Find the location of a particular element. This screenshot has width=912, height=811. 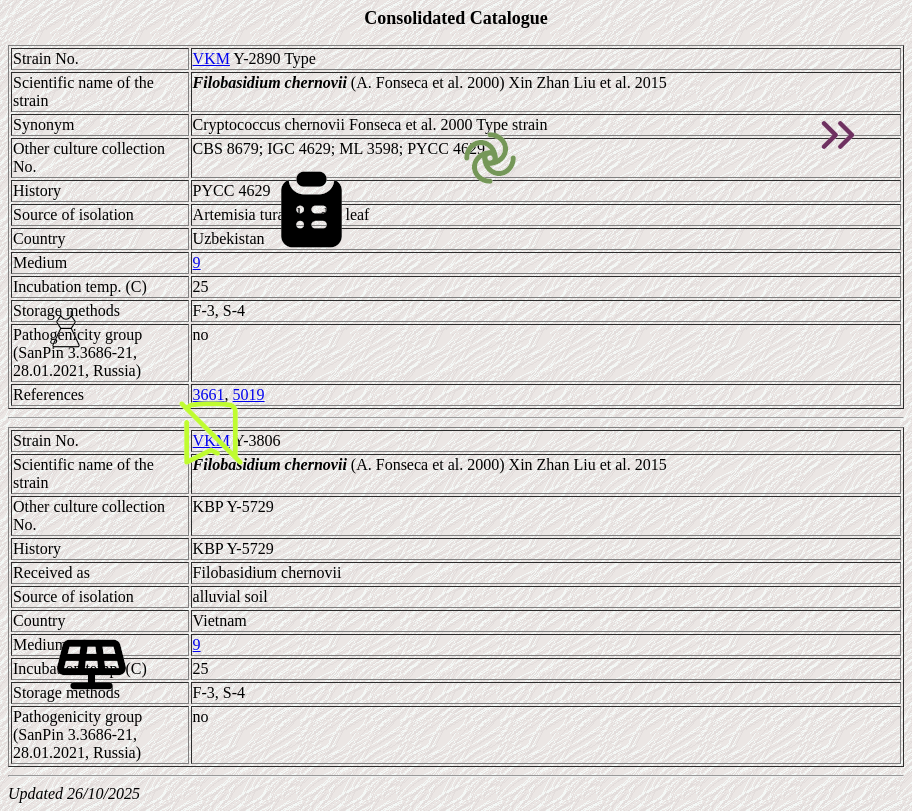

view solar energy or panel settings is located at coordinates (91, 664).